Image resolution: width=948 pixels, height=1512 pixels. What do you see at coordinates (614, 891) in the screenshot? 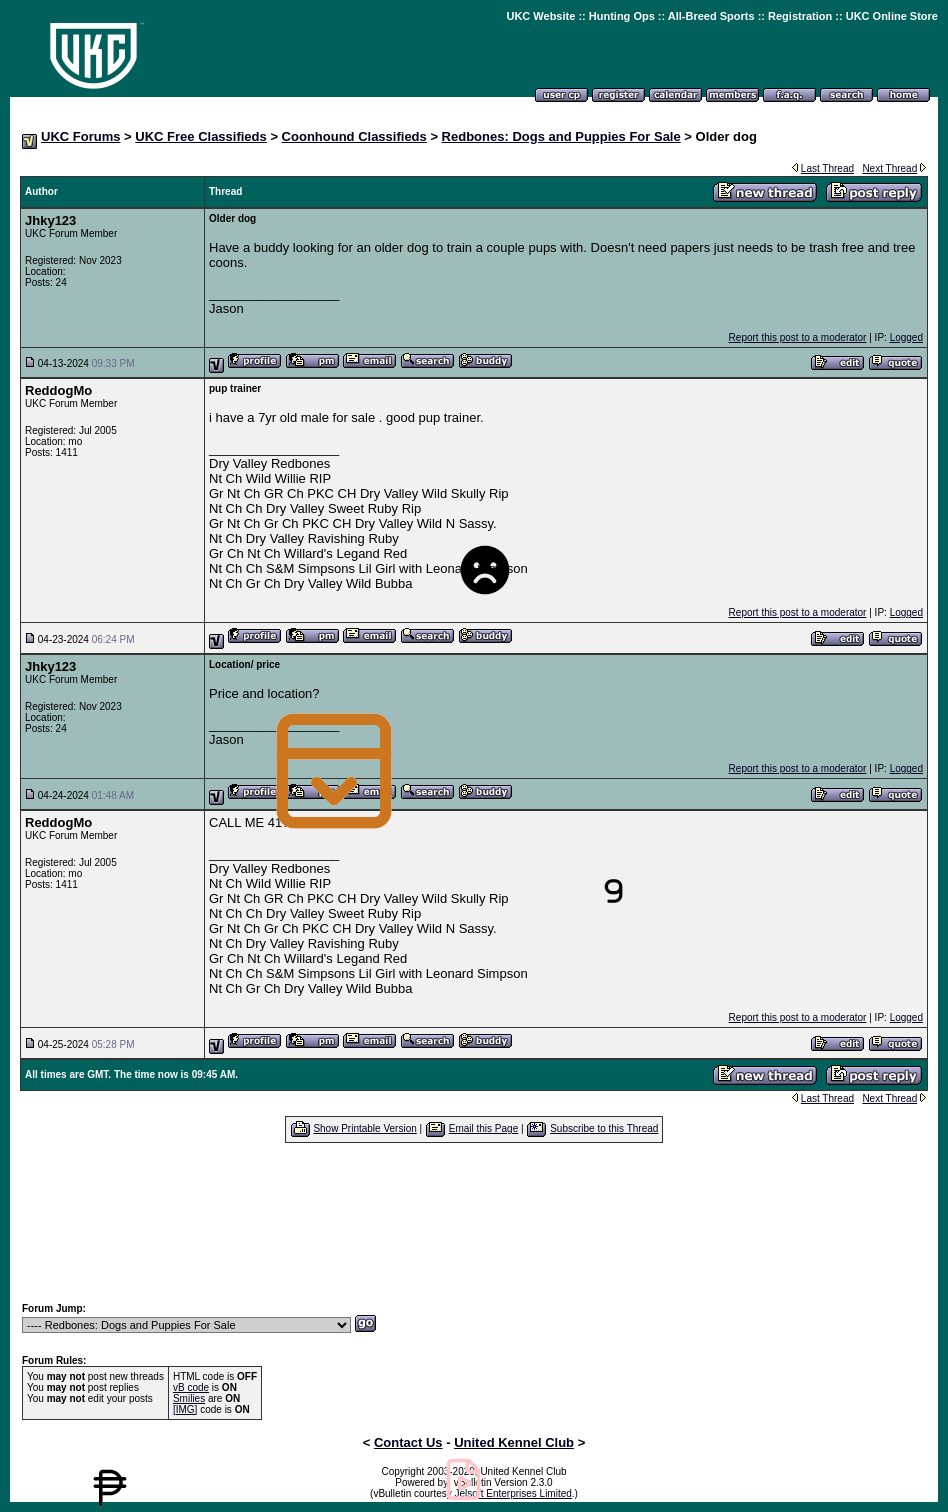
I see `indicates the number nine in a count or quantity` at bounding box center [614, 891].